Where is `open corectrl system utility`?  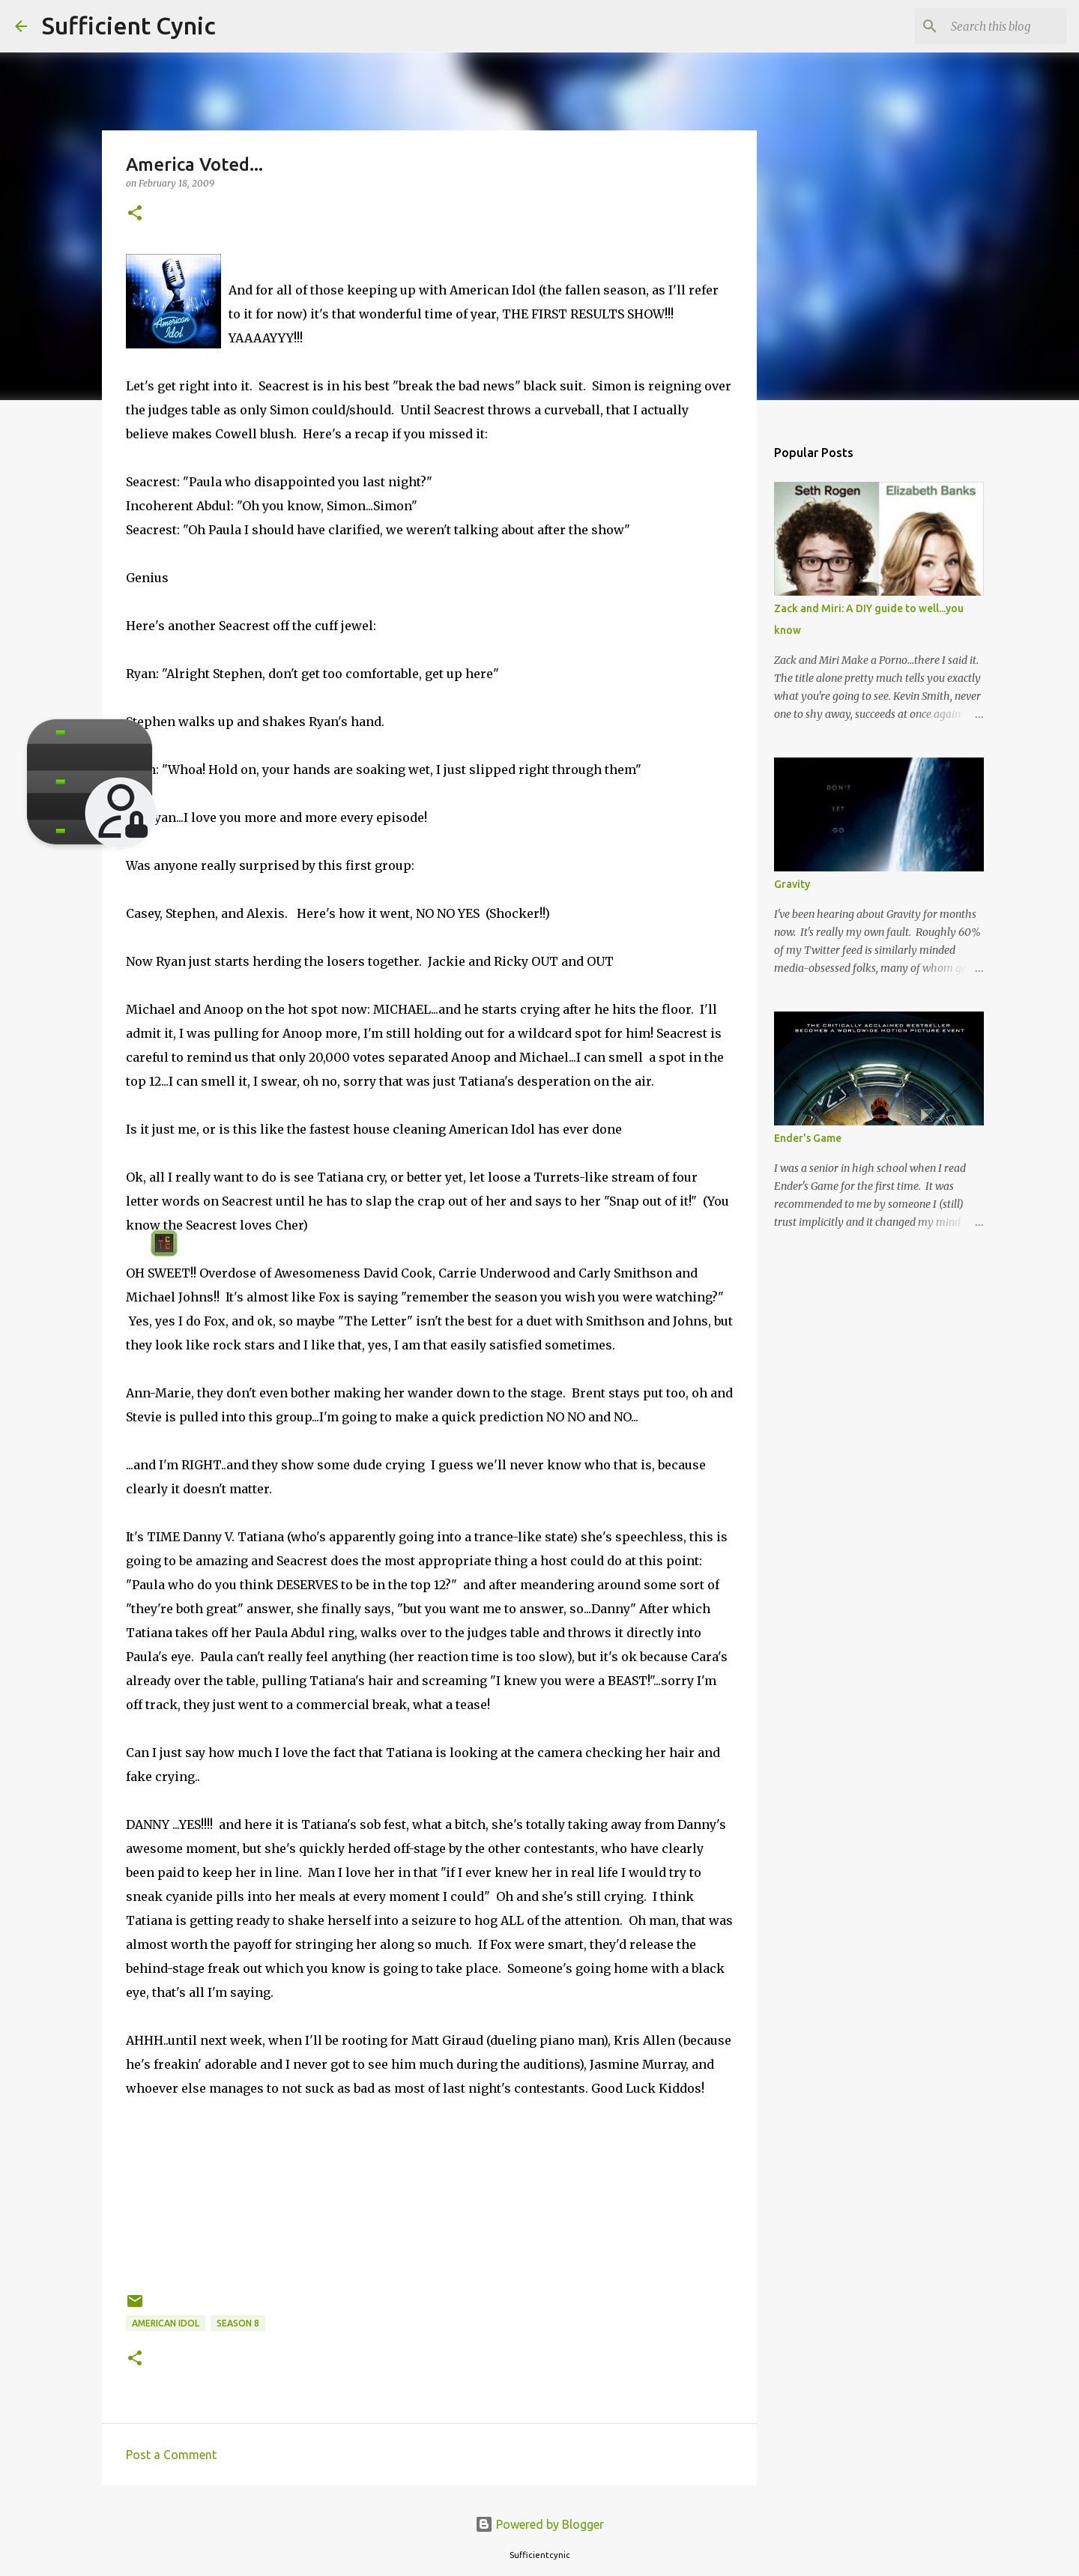
open corectrl system utility is located at coordinates (164, 1243).